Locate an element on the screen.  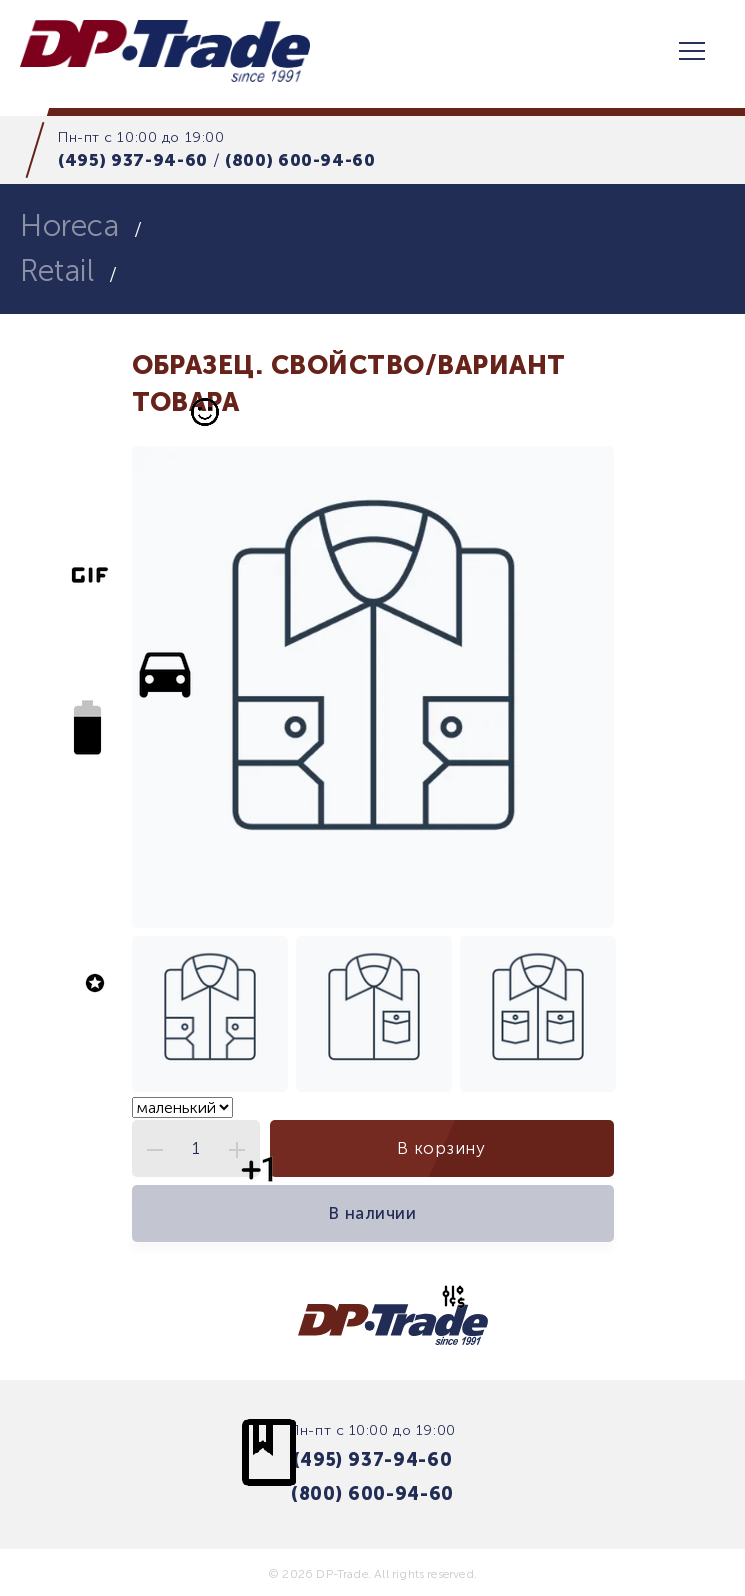
estimated time of arrival for your ride is located at coordinates (165, 675).